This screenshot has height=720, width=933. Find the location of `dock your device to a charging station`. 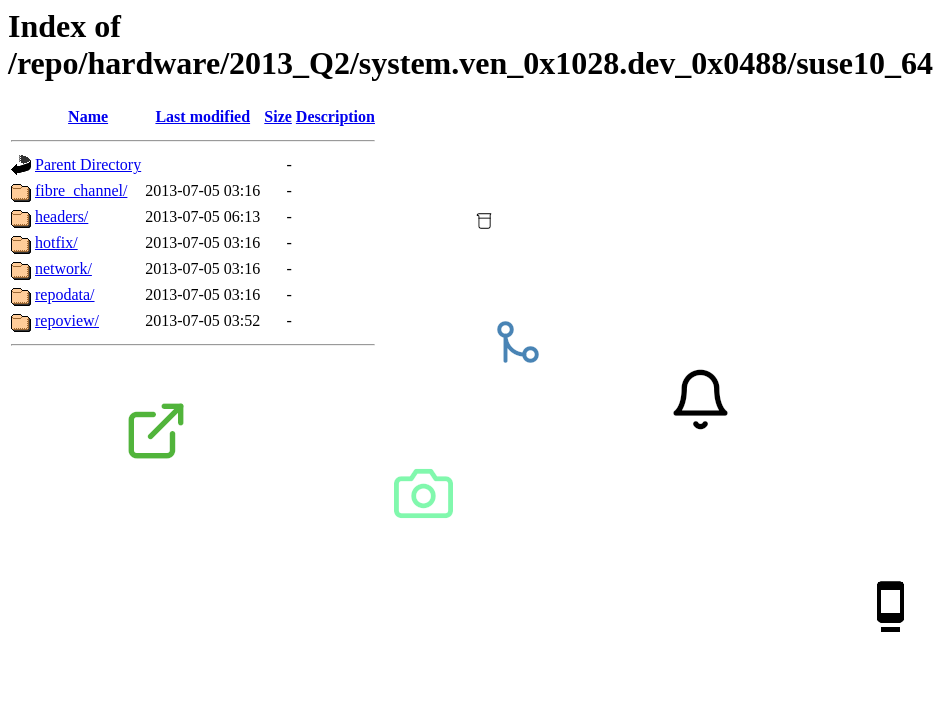

dock your device to a charging station is located at coordinates (890, 606).